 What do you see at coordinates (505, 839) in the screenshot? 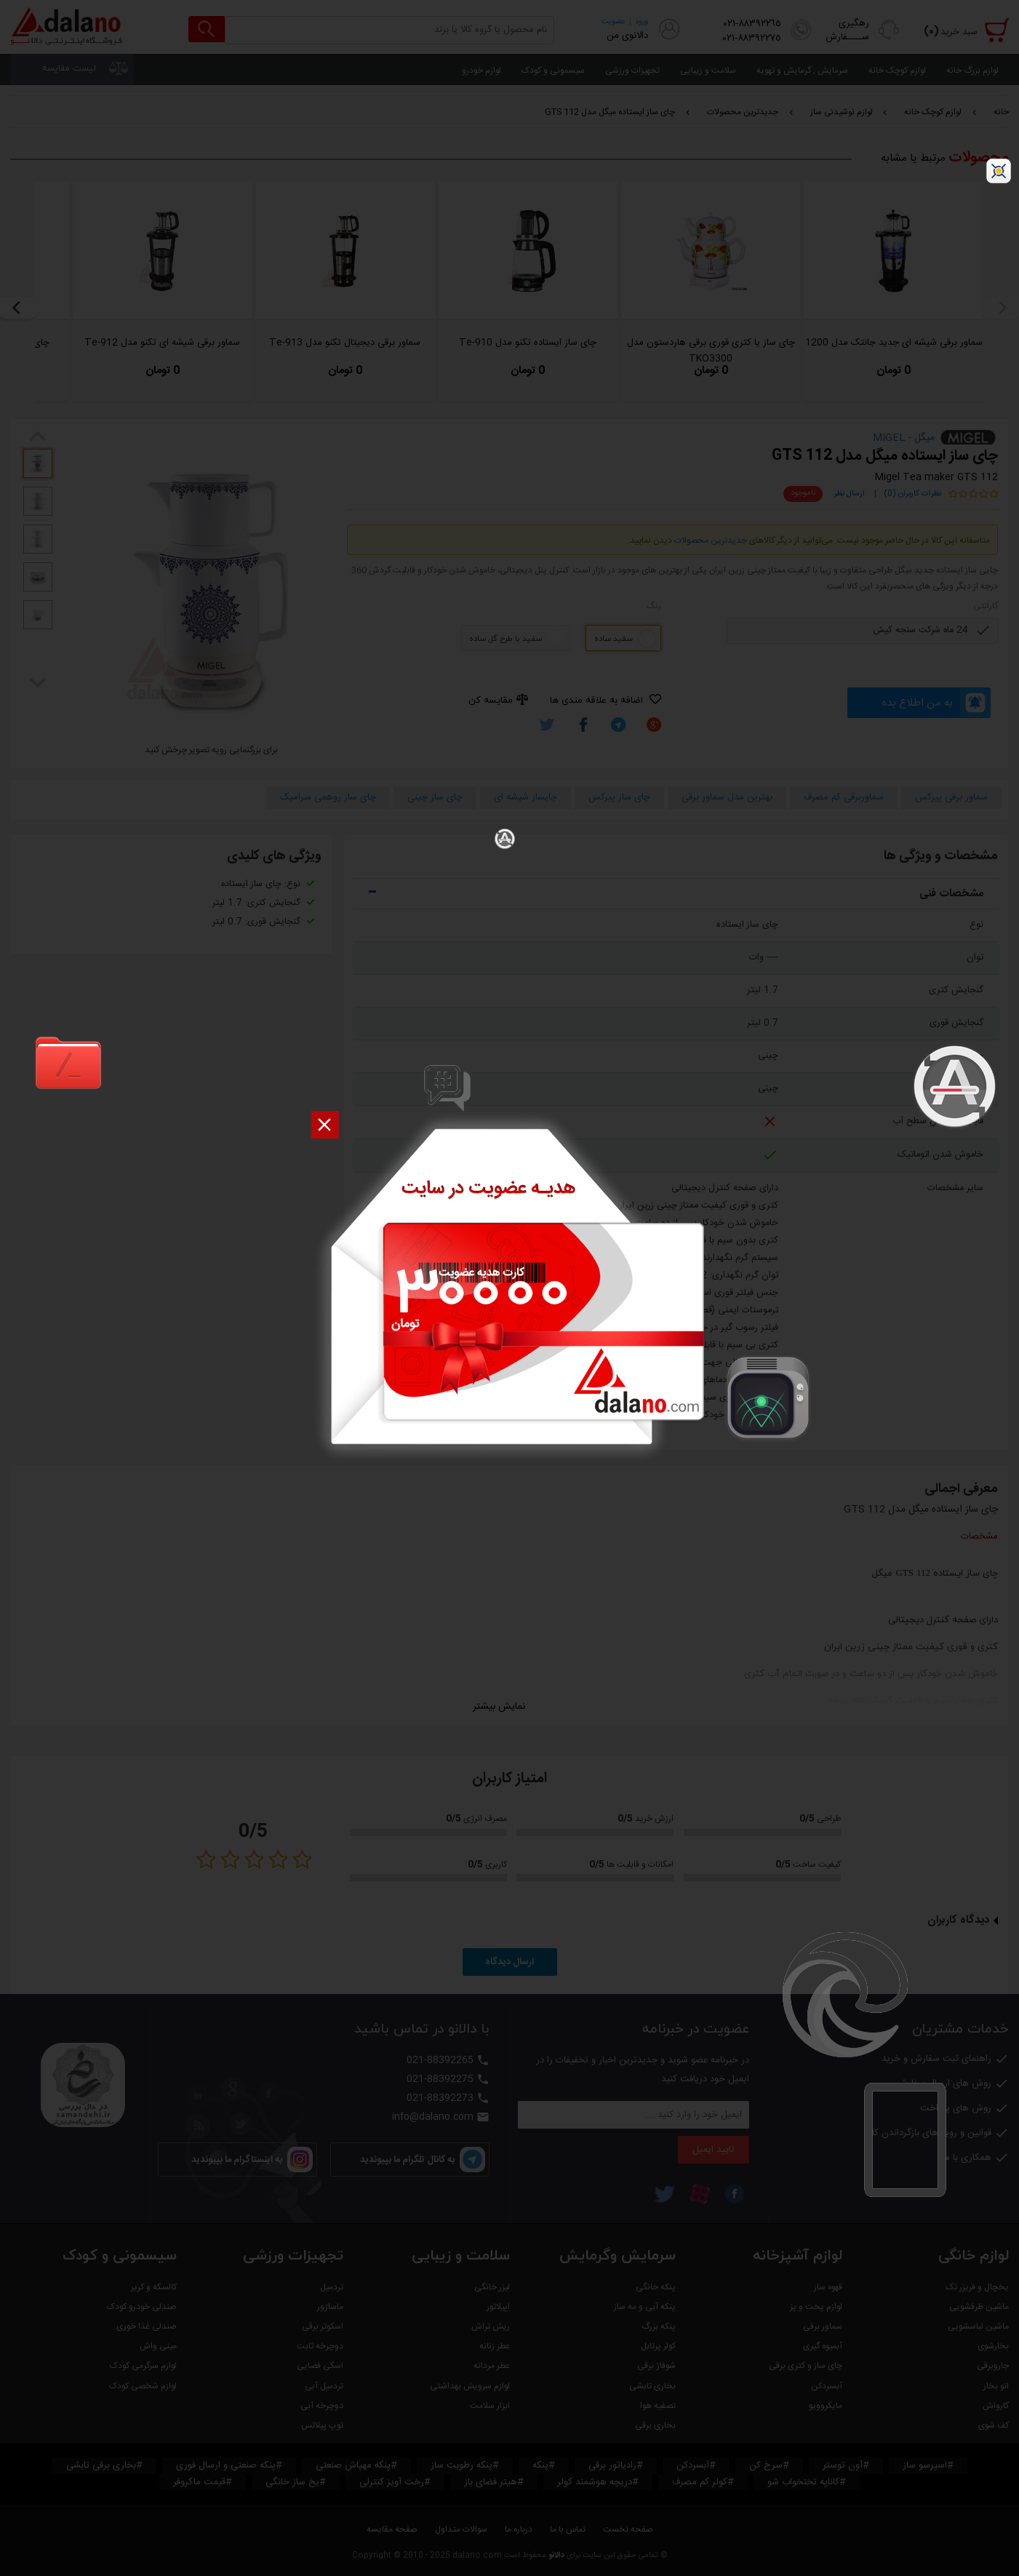
I see `check for available software updates` at bounding box center [505, 839].